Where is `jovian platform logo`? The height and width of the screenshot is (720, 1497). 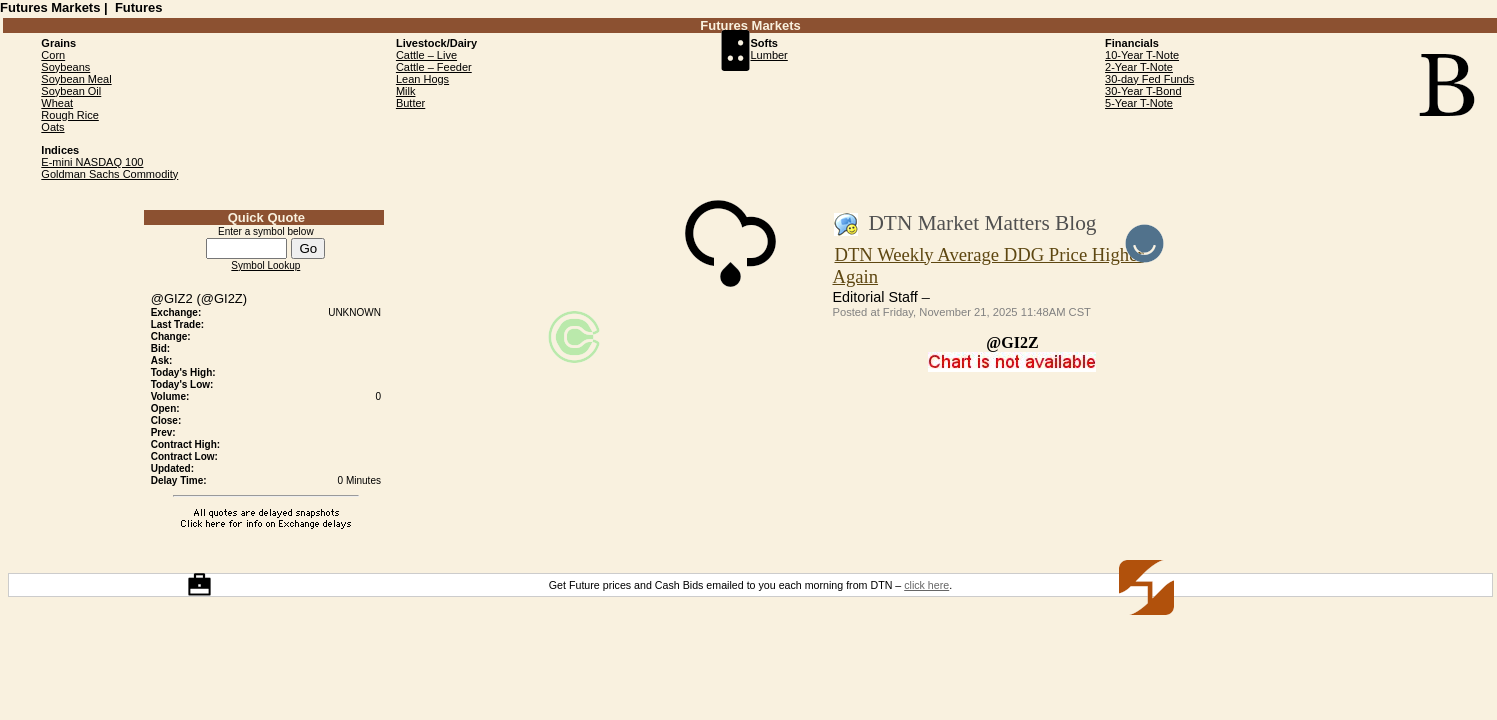
jovian platform logo is located at coordinates (735, 50).